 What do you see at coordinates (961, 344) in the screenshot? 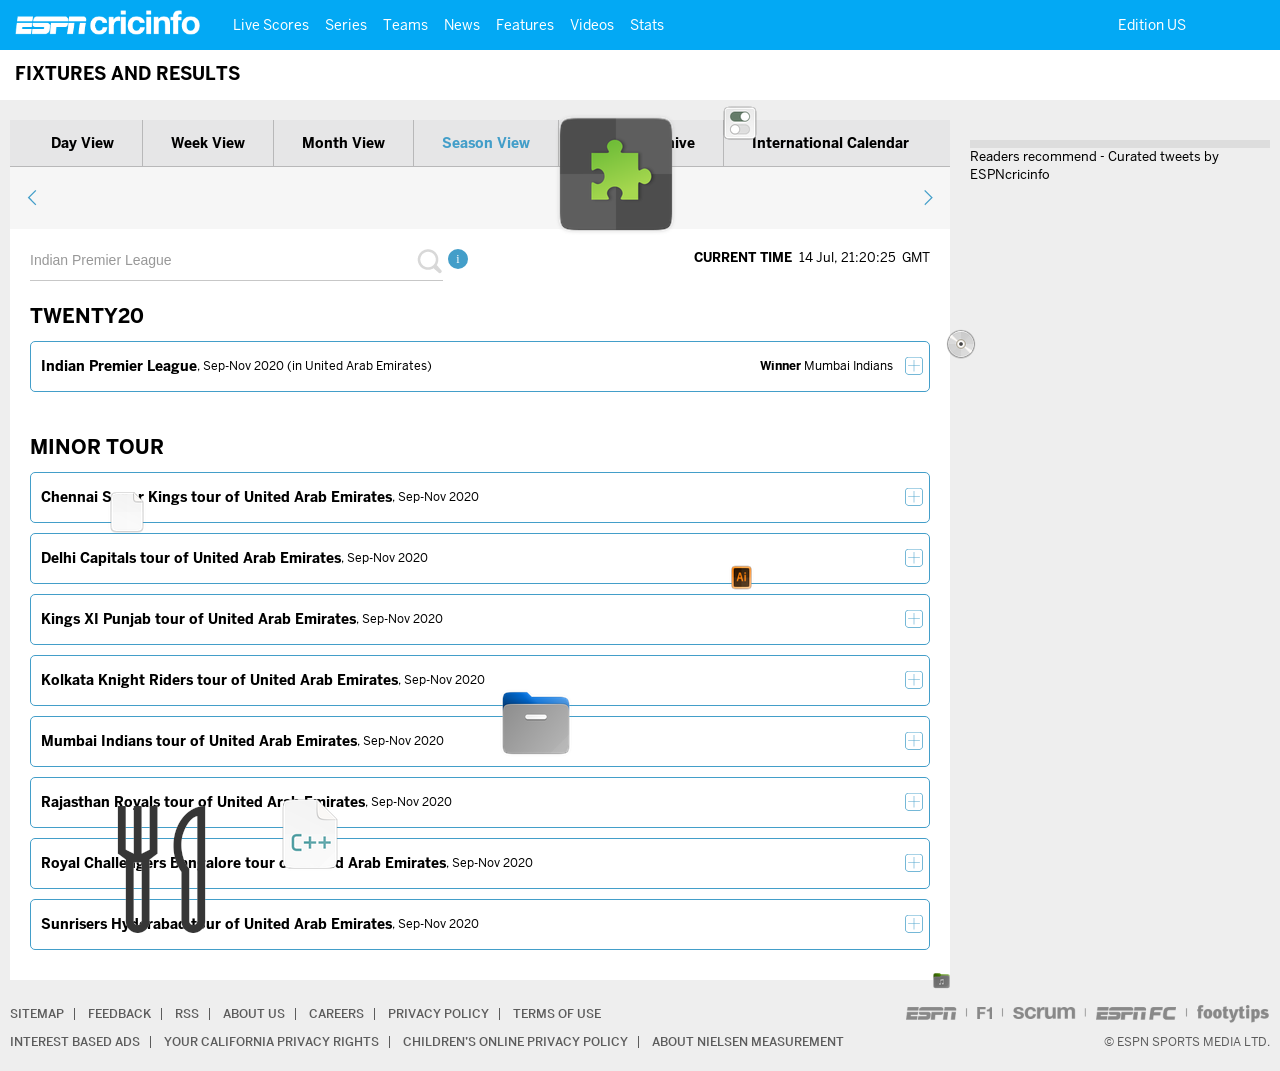
I see `access cd/dvd drive` at bounding box center [961, 344].